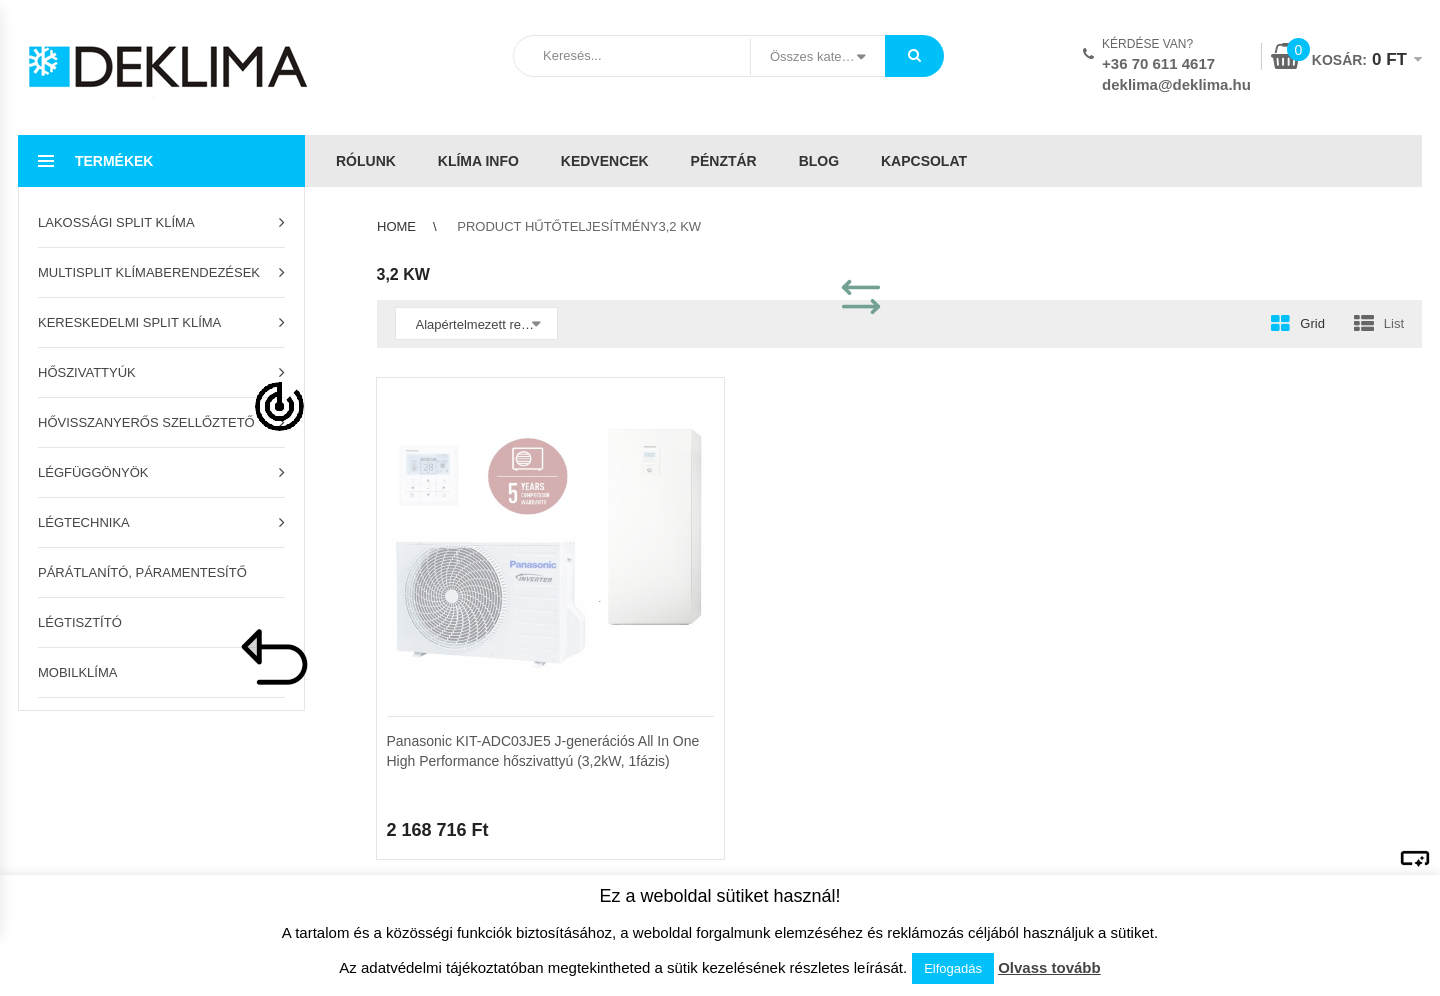  Describe the element at coordinates (861, 297) in the screenshot. I see `swap or exchange items` at that location.